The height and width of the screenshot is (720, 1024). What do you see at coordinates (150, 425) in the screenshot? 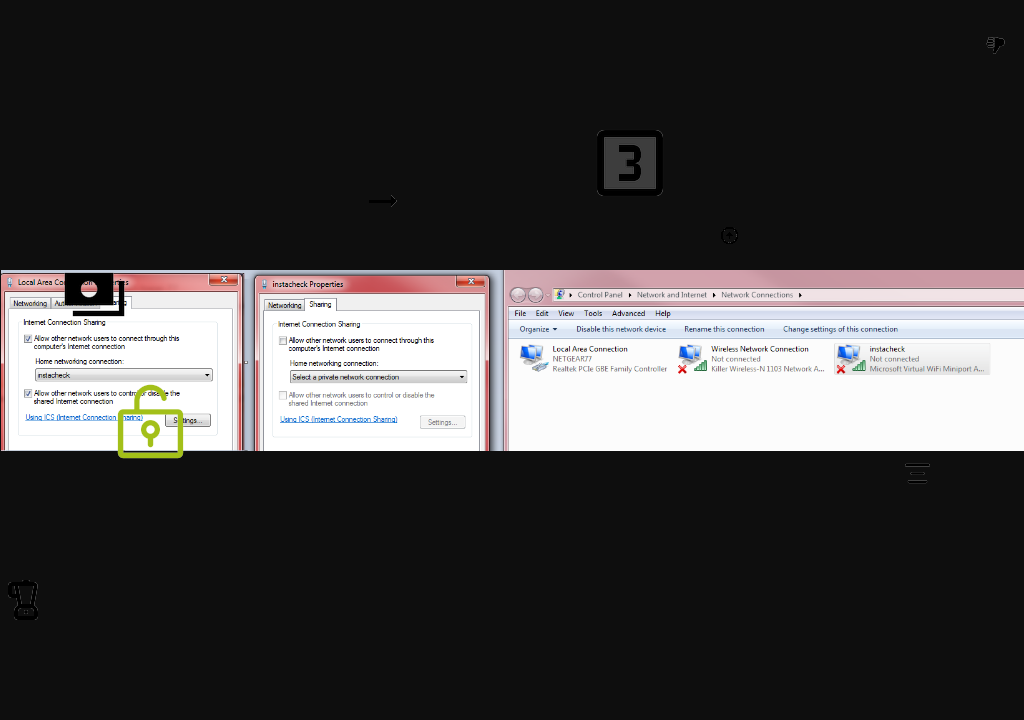
I see `unlock with key or password` at bounding box center [150, 425].